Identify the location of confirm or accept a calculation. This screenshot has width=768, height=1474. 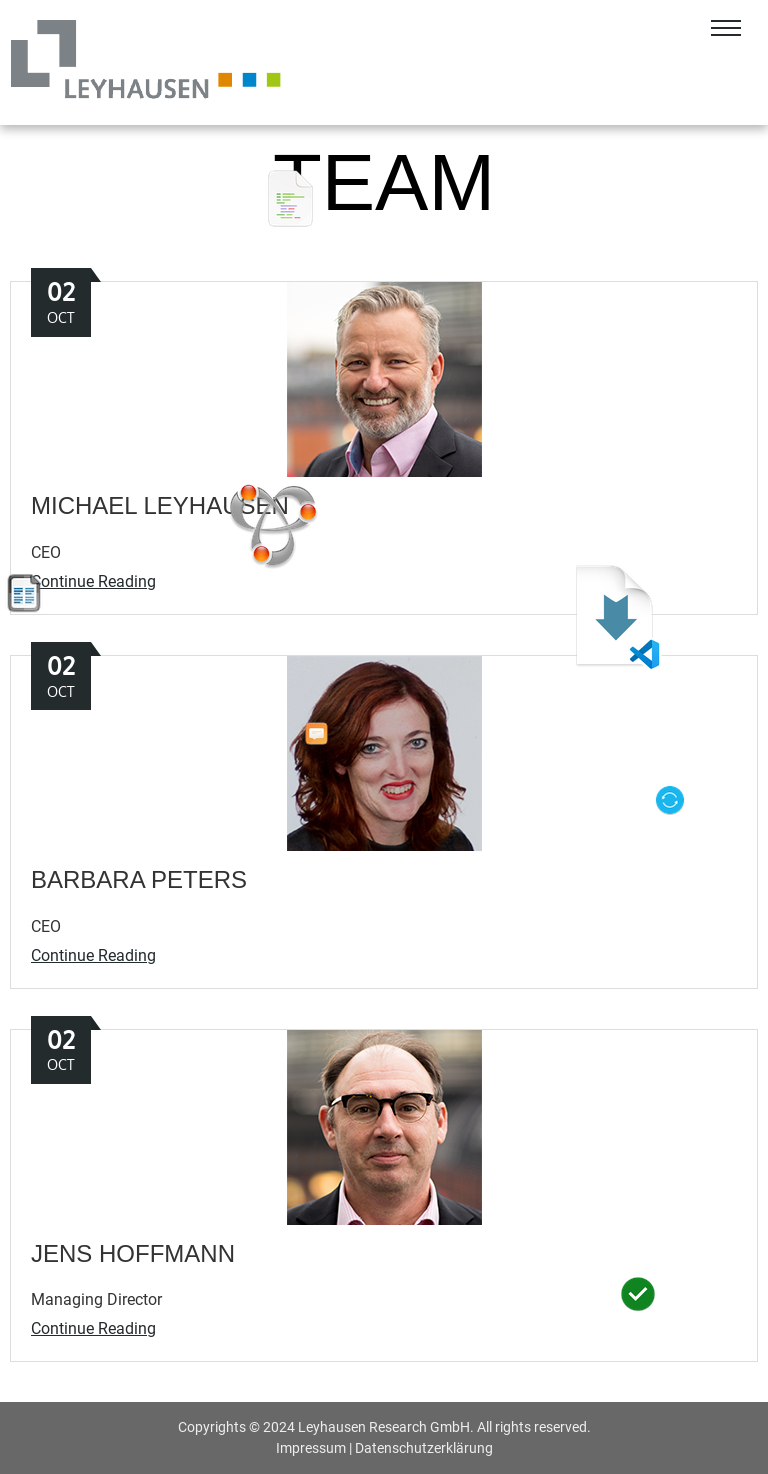
(638, 1294).